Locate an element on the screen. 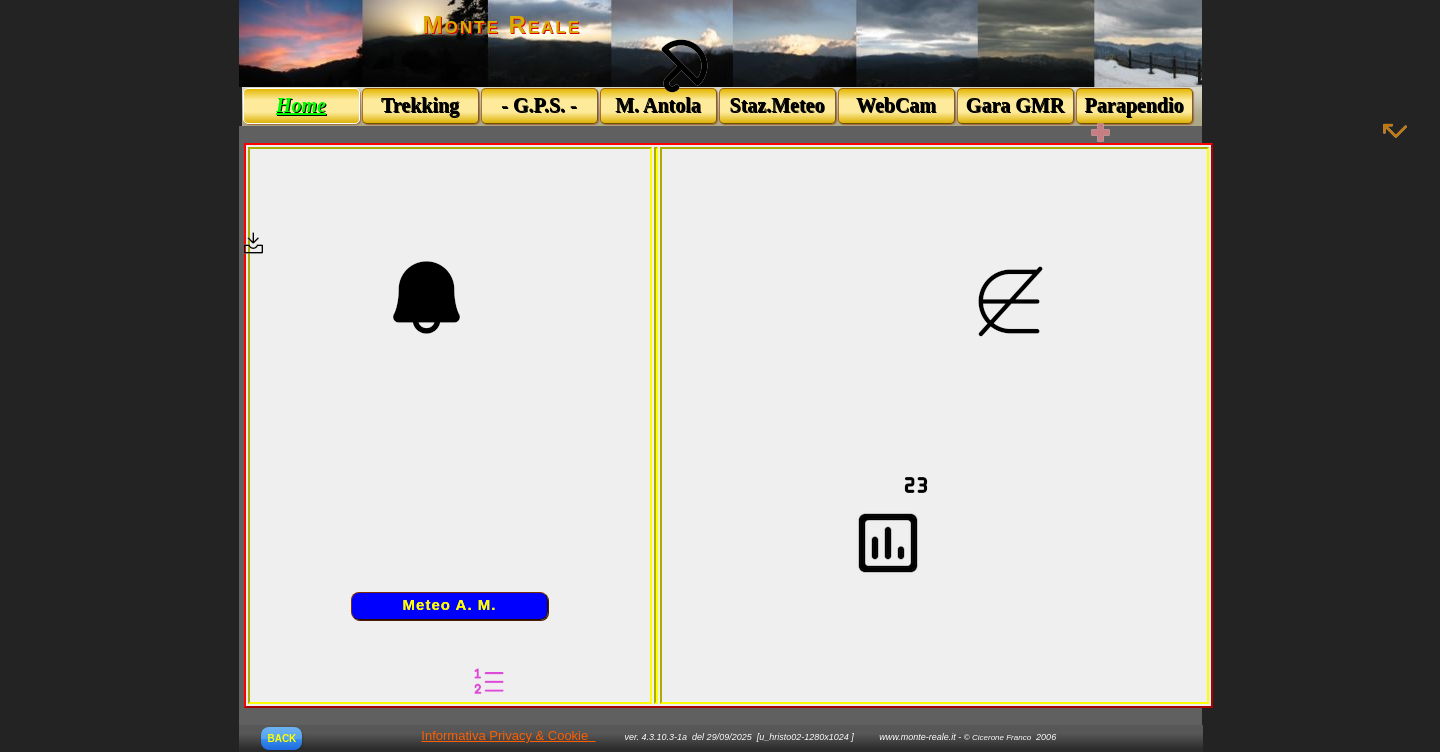 This screenshot has height=752, width=1440. displays the number 23 as a badge or label is located at coordinates (916, 485).